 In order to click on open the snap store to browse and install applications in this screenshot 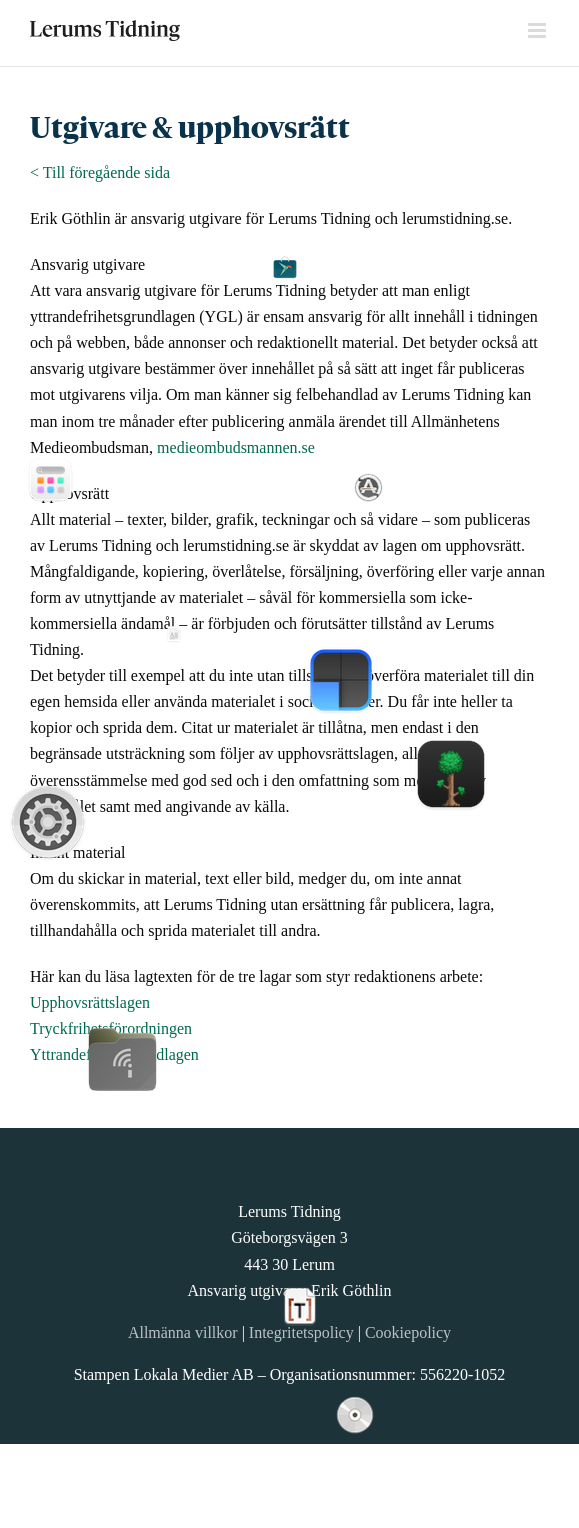, I will do `click(285, 269)`.